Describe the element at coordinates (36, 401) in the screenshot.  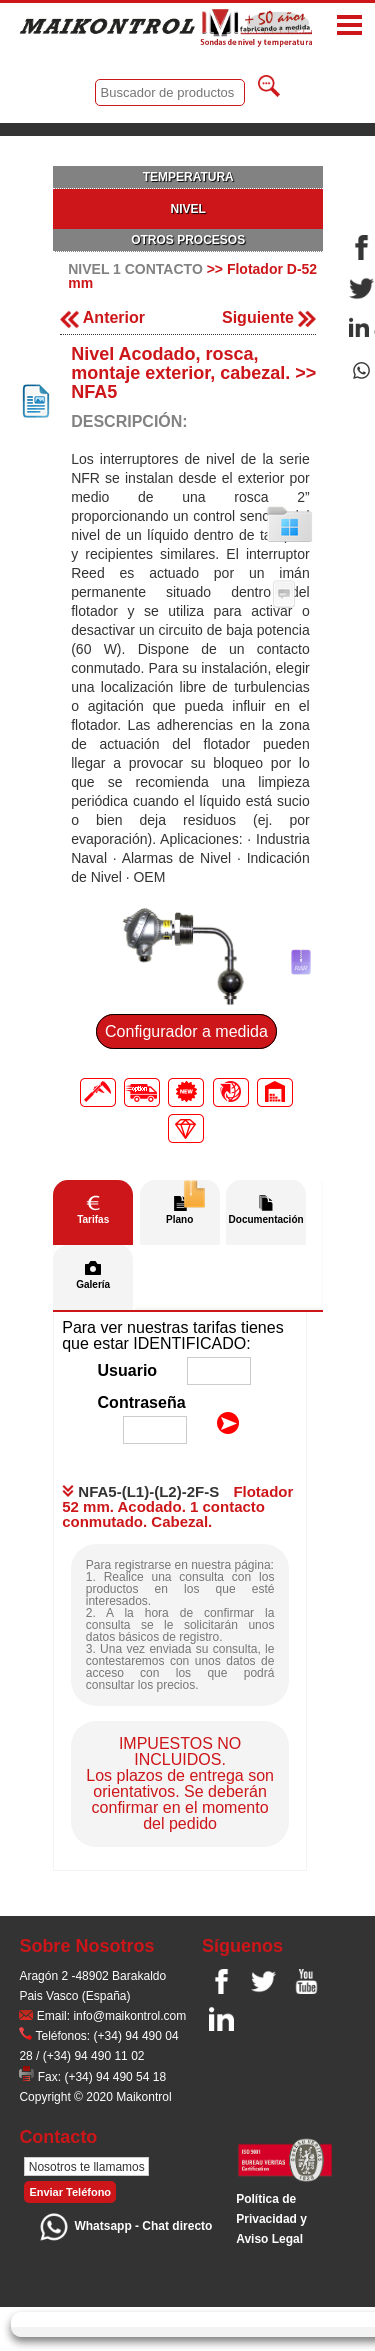
I see `open a libreoffice writer document` at that location.